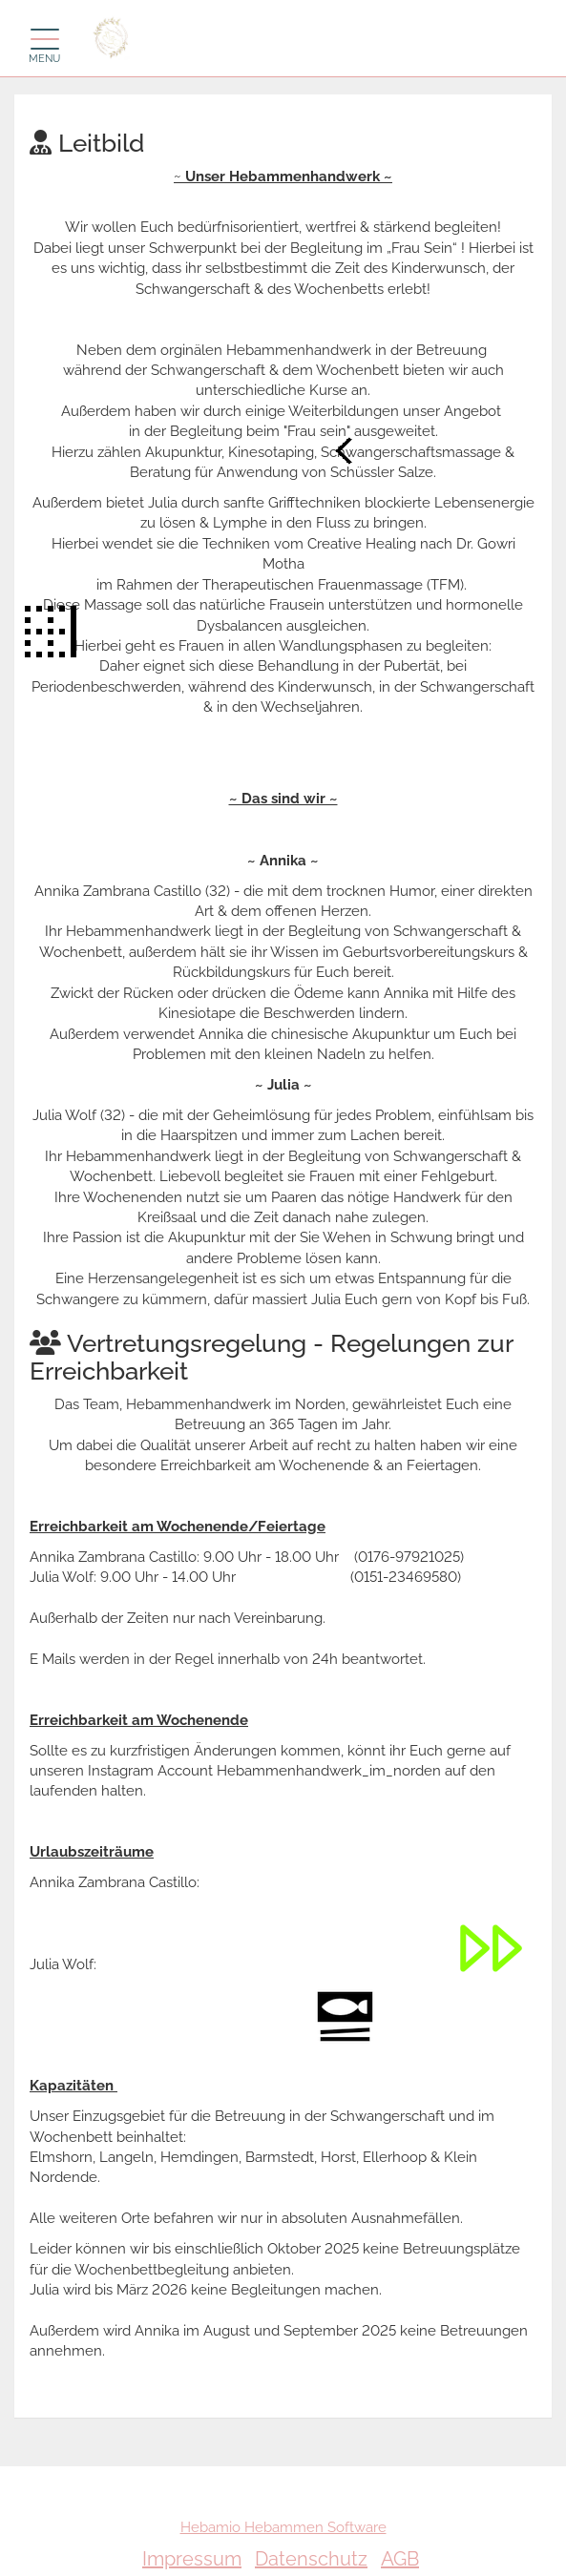 The width and height of the screenshot is (566, 2576). What do you see at coordinates (490, 1948) in the screenshot?
I see `skip to the next track` at bounding box center [490, 1948].